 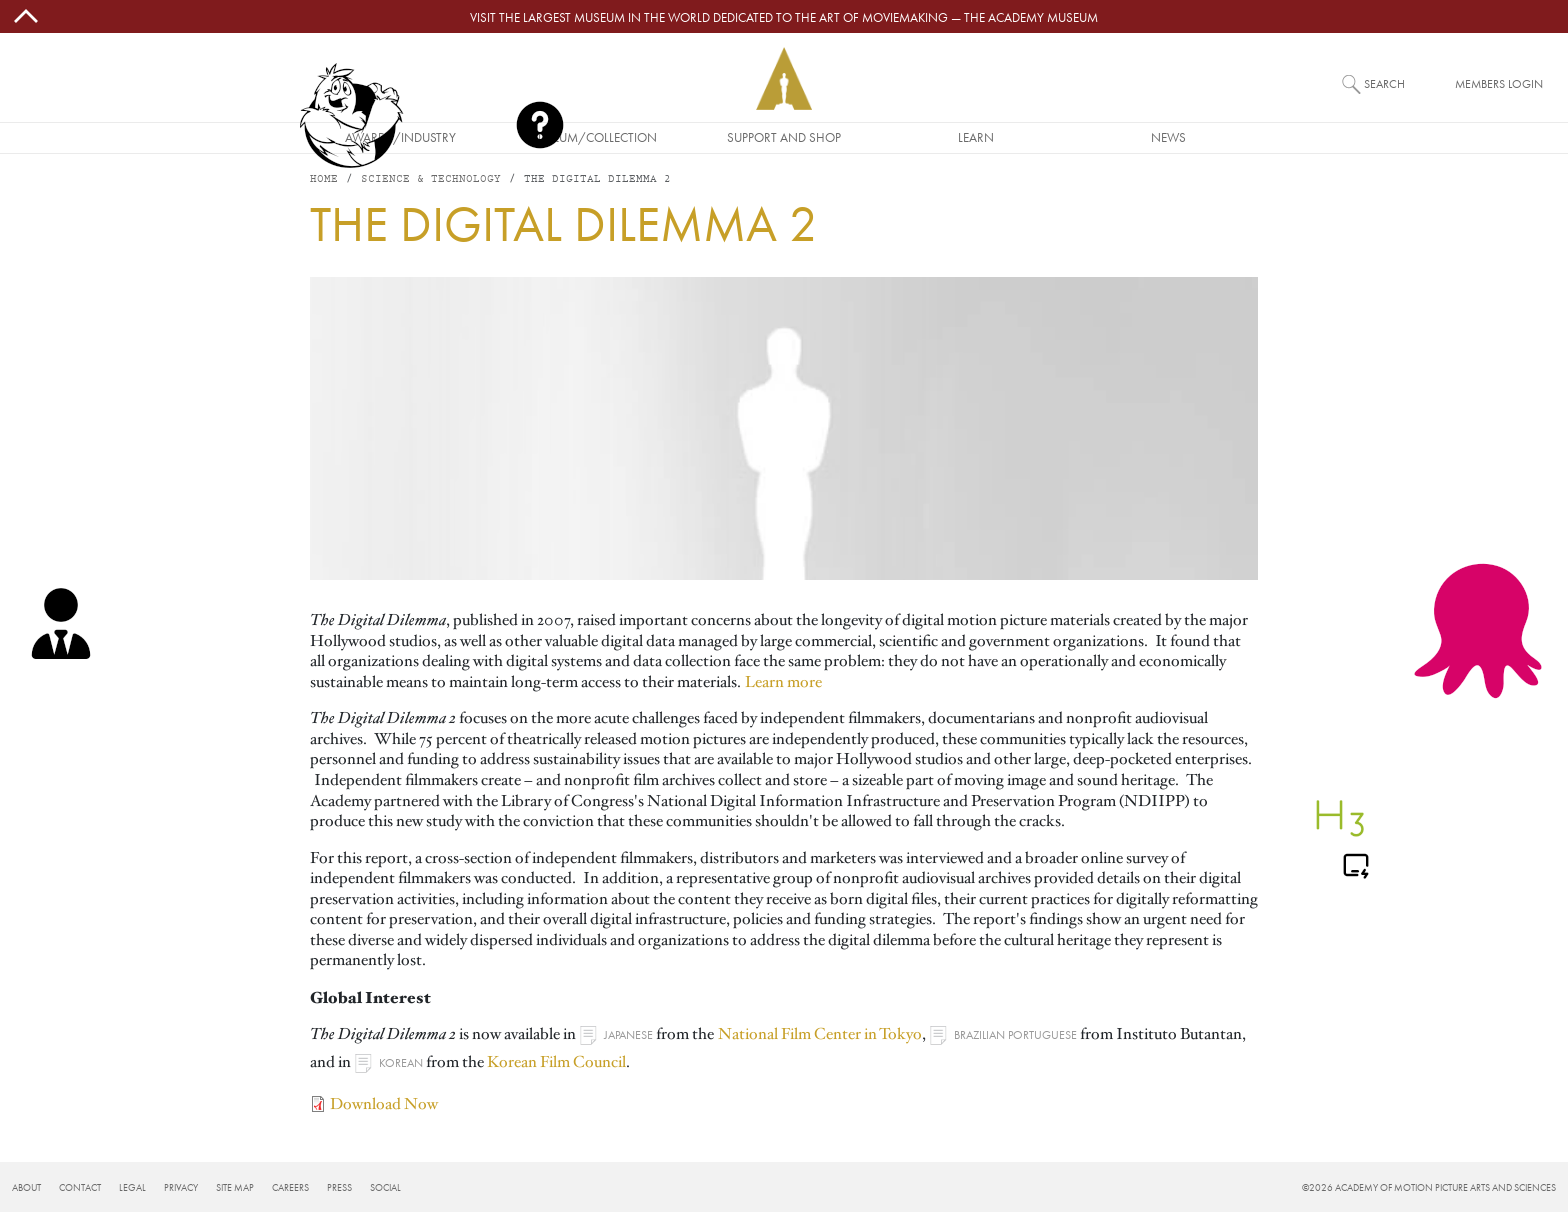 What do you see at coordinates (1337, 817) in the screenshot?
I see `format text as heading level 3` at bounding box center [1337, 817].